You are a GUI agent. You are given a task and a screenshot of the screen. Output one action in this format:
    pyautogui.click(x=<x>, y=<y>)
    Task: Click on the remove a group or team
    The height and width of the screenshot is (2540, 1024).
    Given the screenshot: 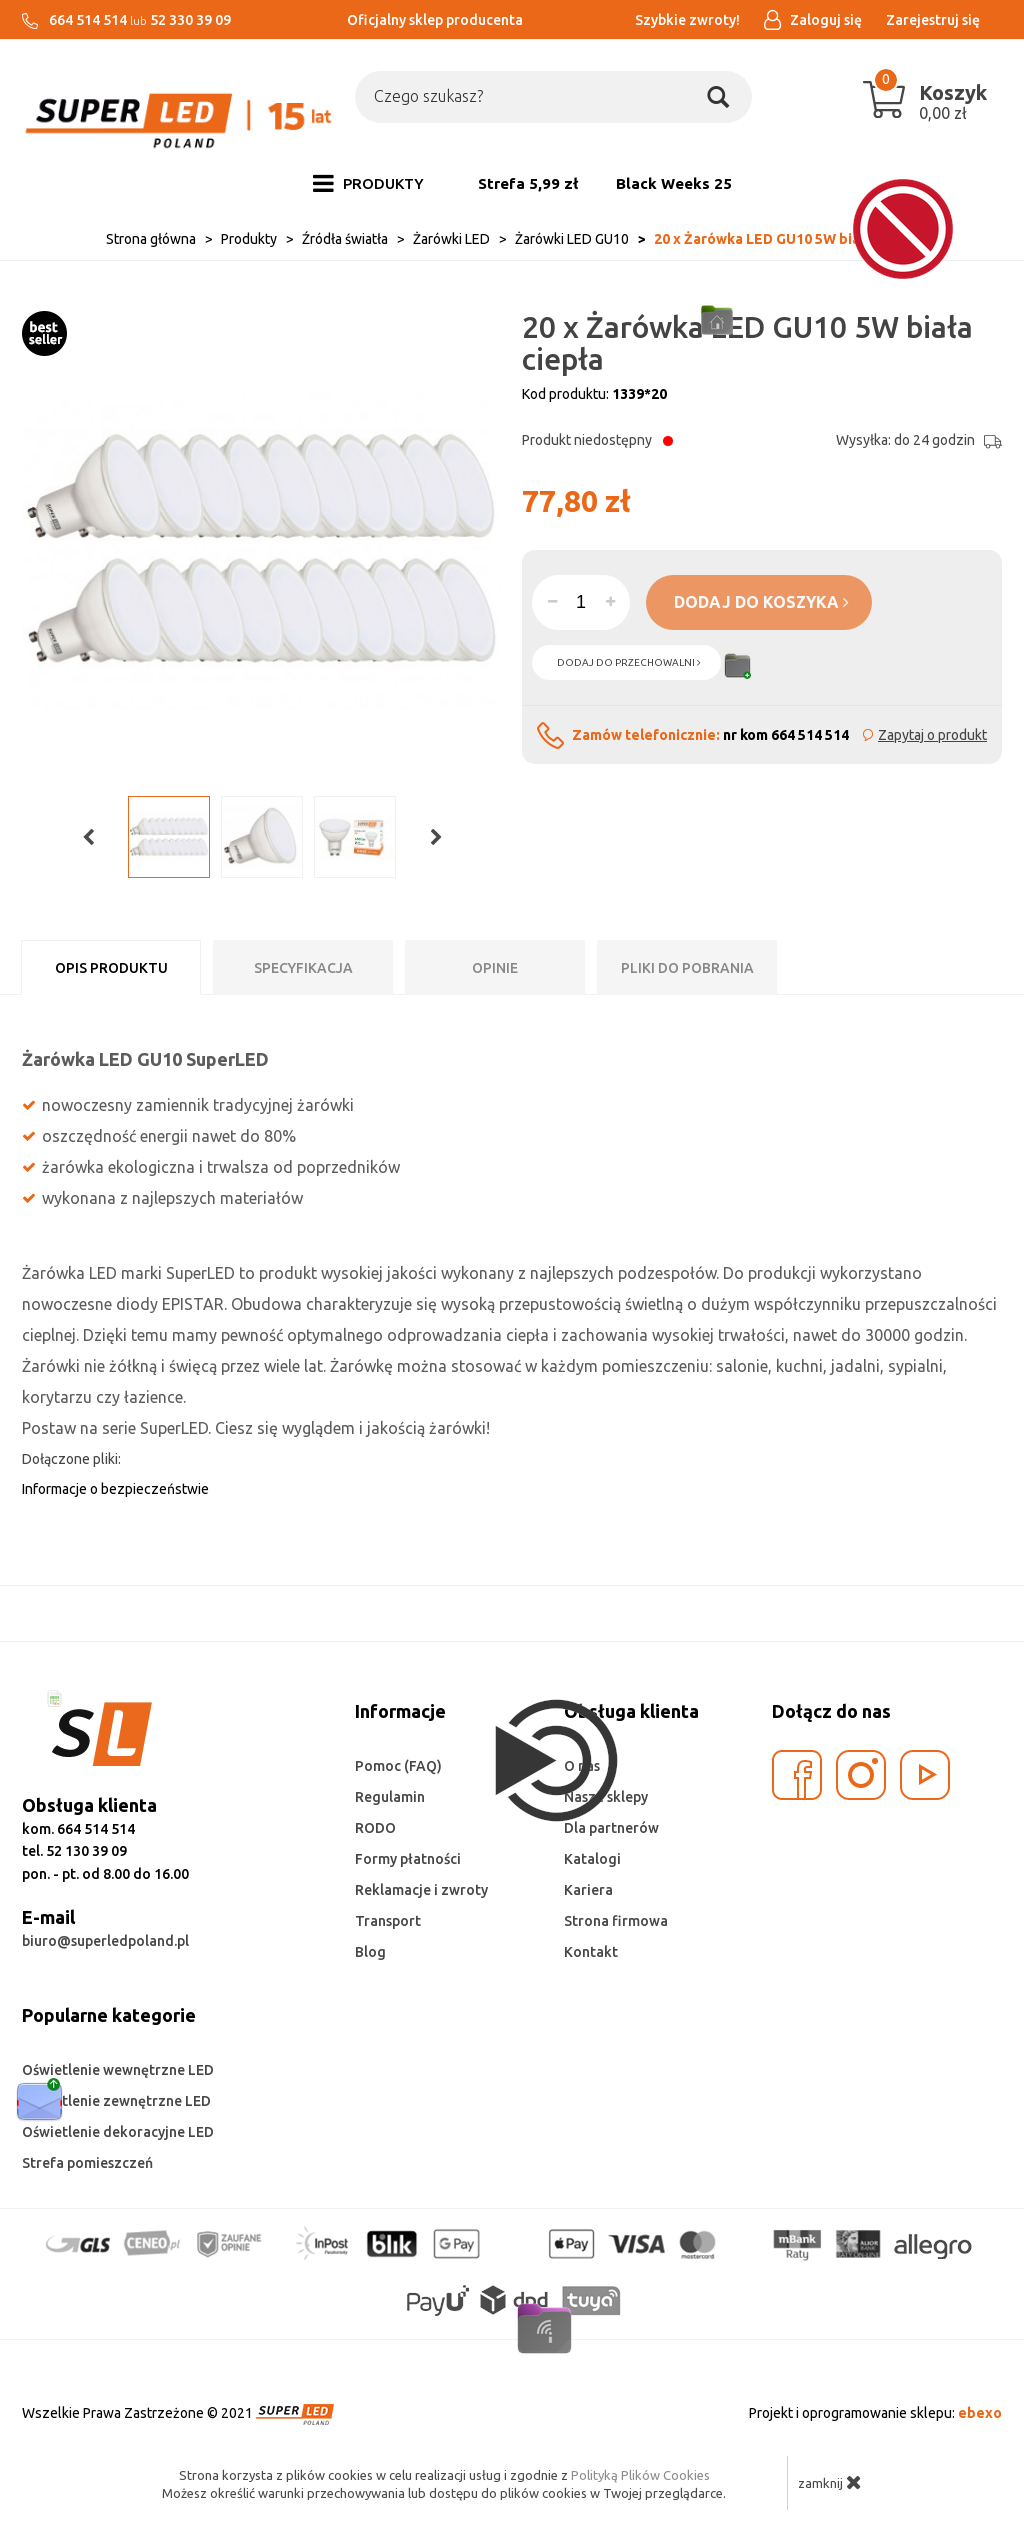 What is the action you would take?
    pyautogui.click(x=903, y=229)
    